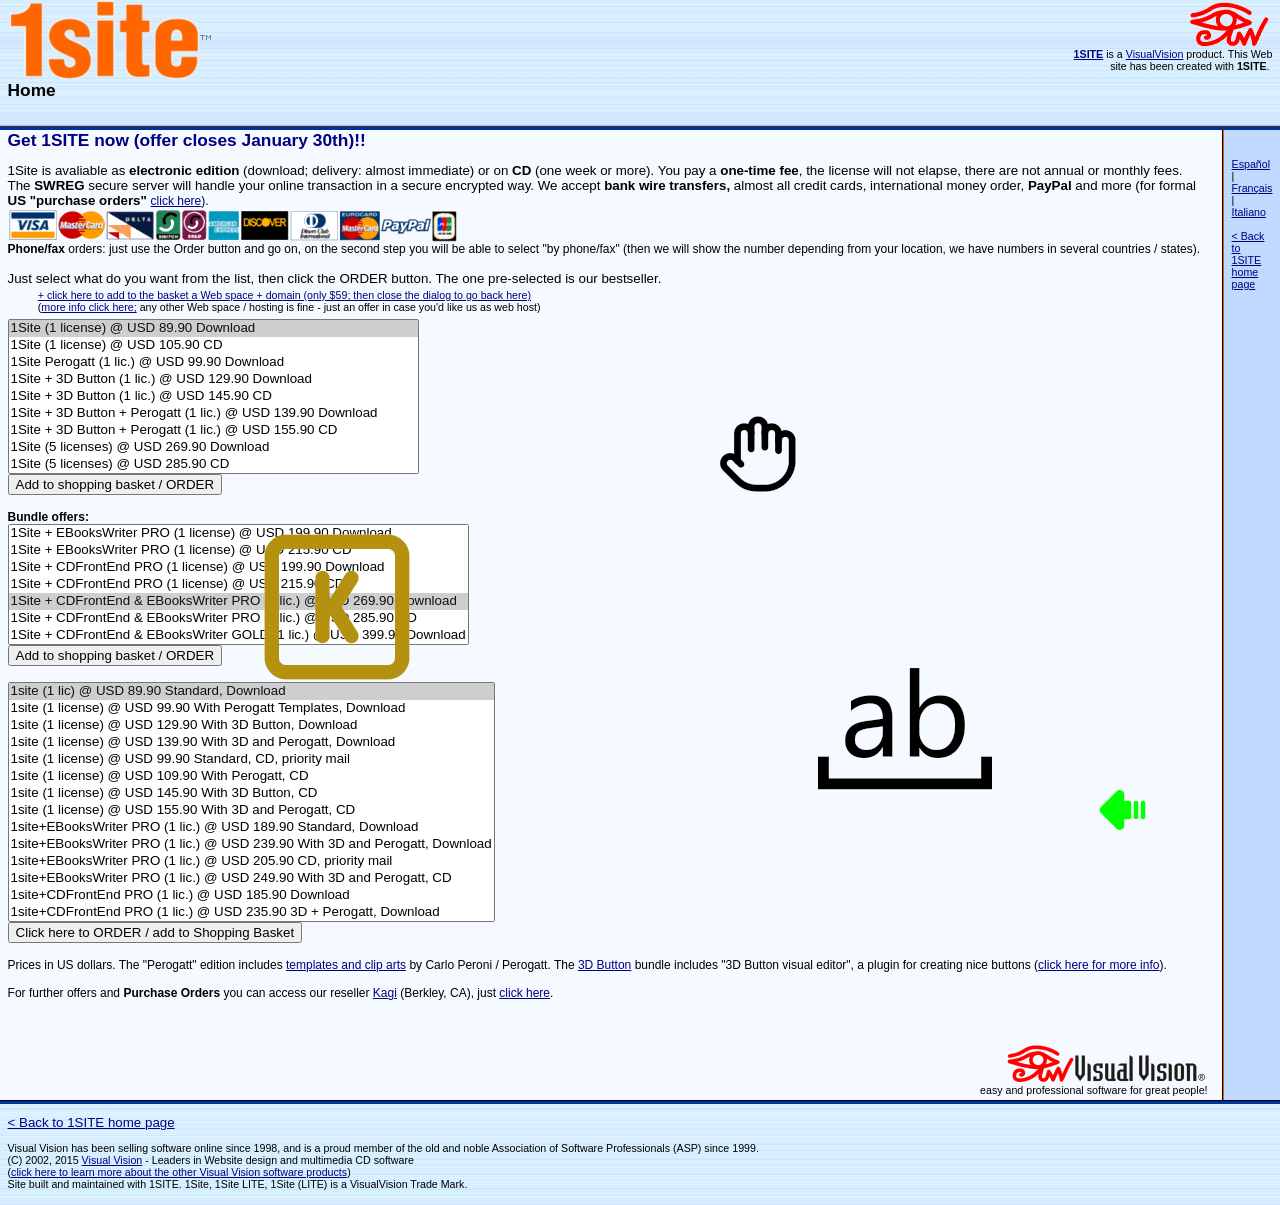  What do you see at coordinates (758, 454) in the screenshot?
I see `stop or pause an action` at bounding box center [758, 454].